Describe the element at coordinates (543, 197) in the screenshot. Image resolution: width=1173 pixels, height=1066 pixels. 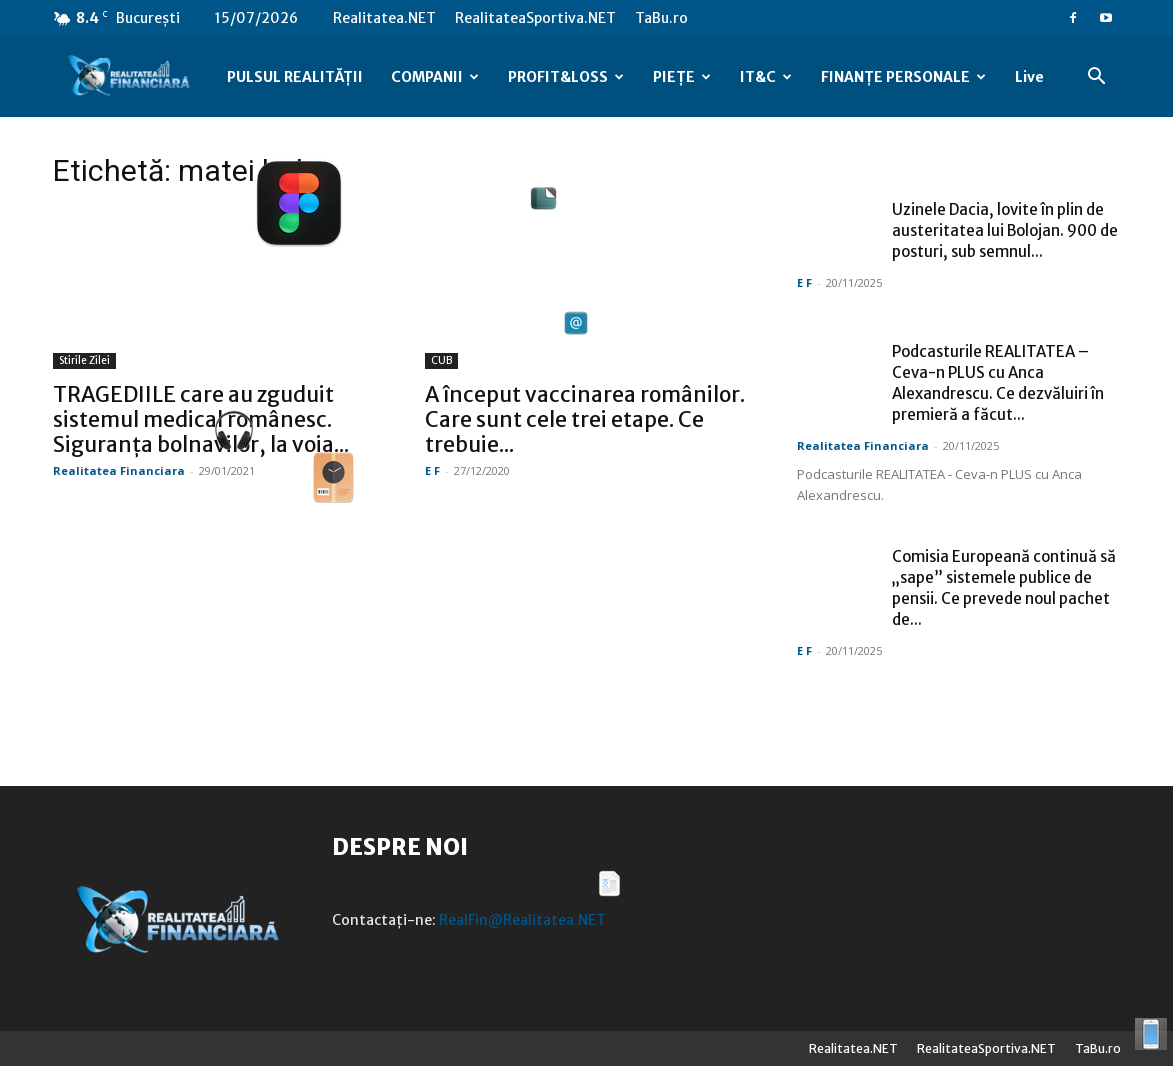
I see `change desktop wallpaper settings` at that location.